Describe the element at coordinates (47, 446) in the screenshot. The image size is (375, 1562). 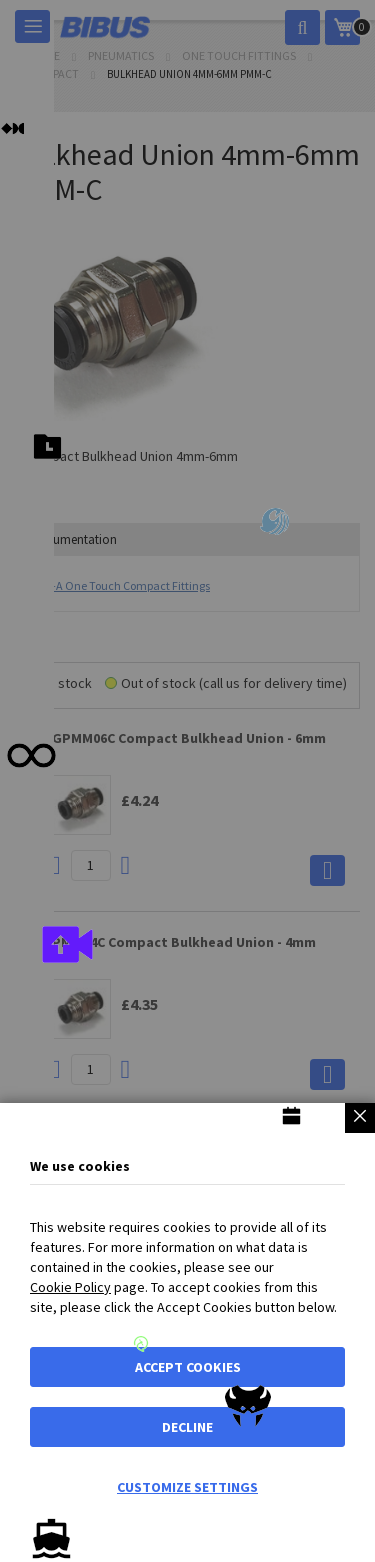
I see `view folder history or recent files` at that location.